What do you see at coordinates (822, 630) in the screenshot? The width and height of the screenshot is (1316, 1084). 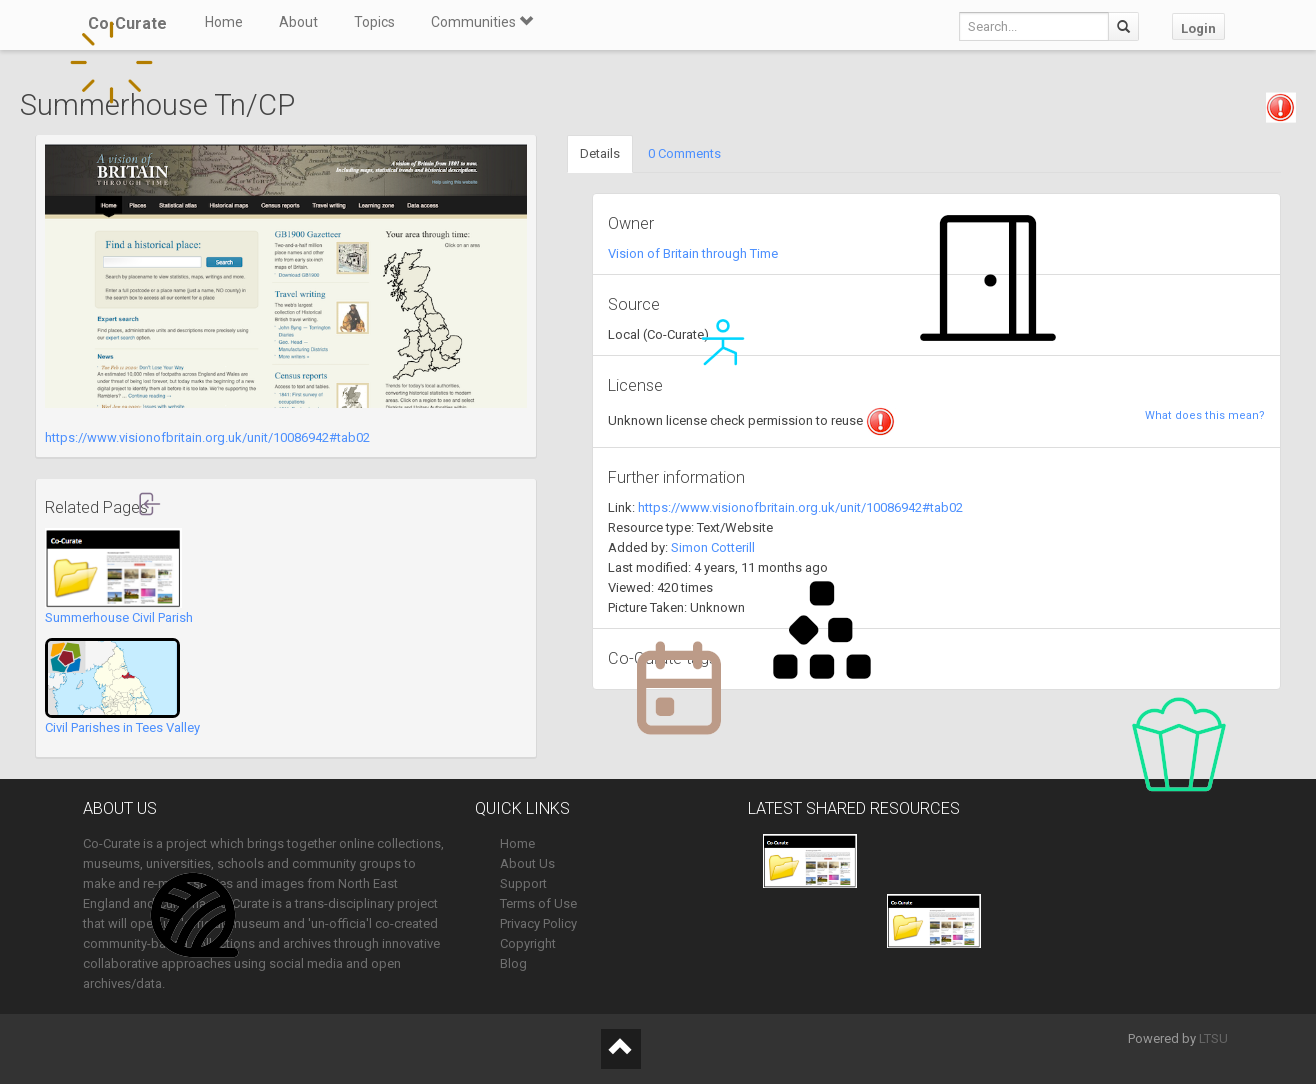 I see `view stacked or layered resources` at bounding box center [822, 630].